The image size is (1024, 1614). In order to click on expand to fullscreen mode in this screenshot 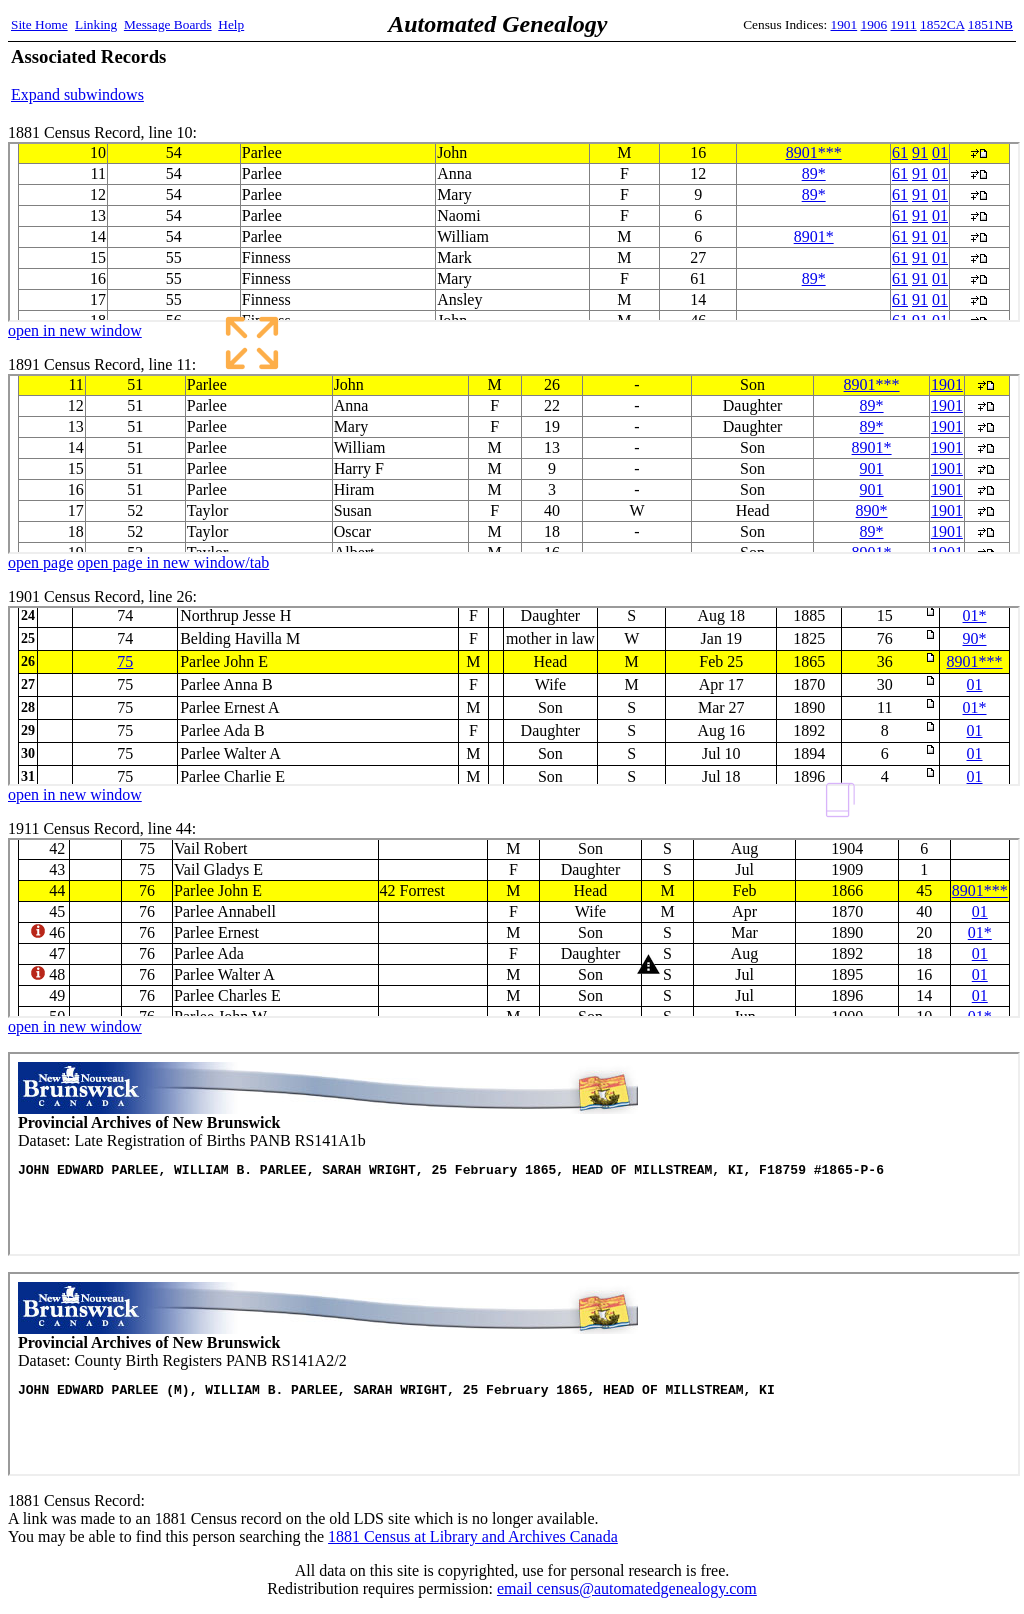, I will do `click(252, 343)`.